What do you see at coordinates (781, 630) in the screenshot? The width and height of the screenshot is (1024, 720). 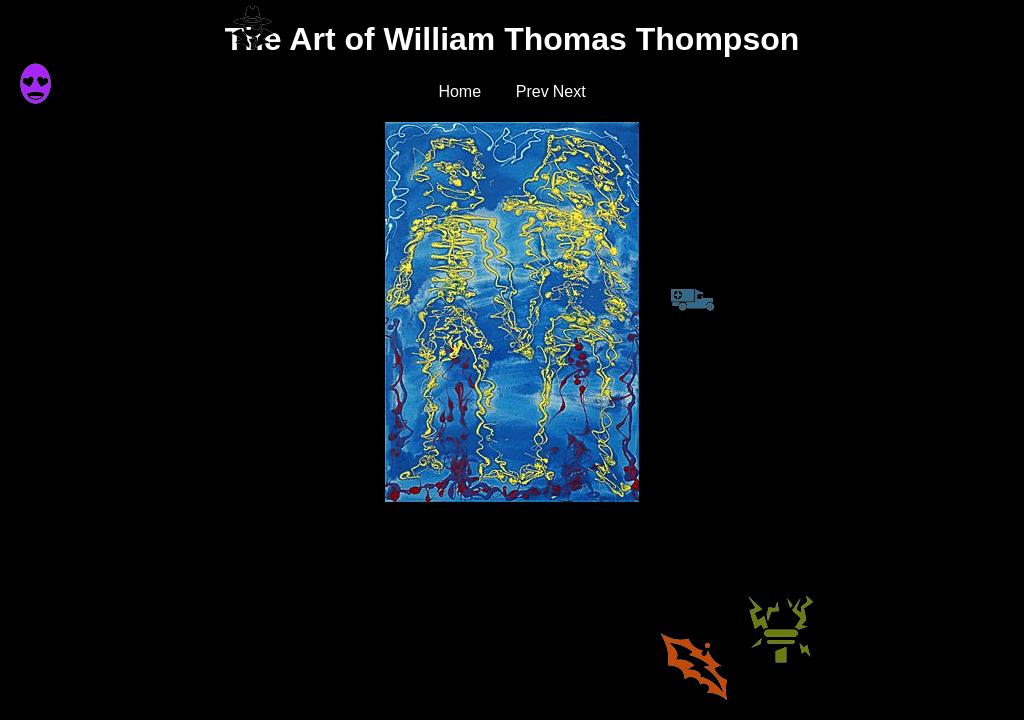 I see `activate electrical or energy-based ability` at bounding box center [781, 630].